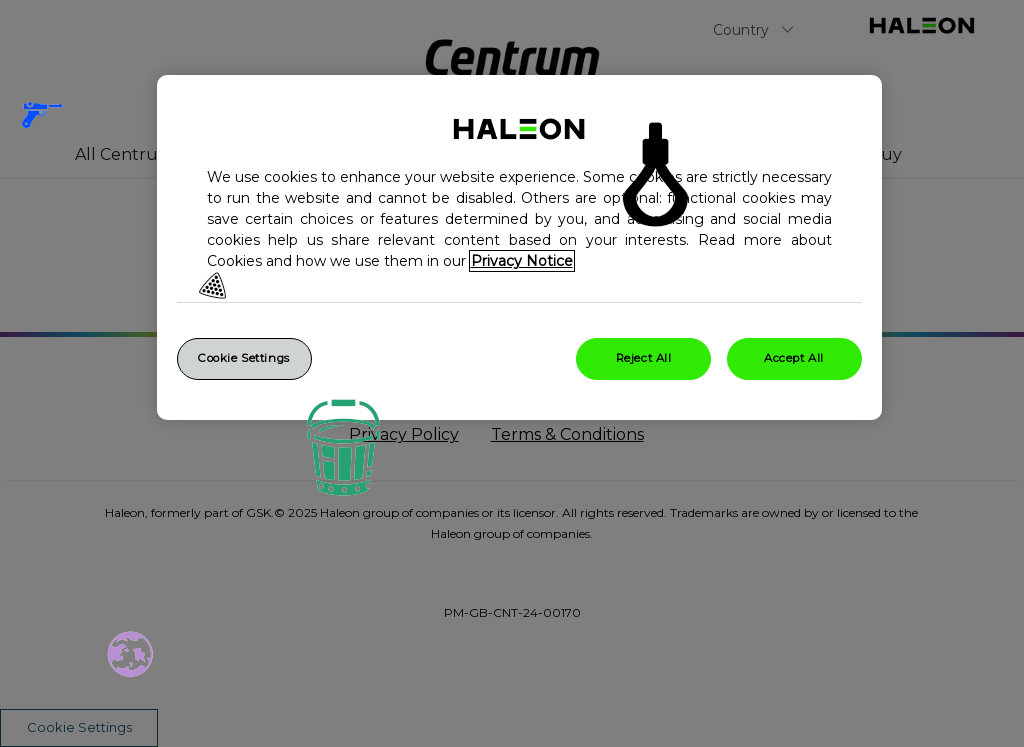 The image size is (1024, 747). I want to click on access weapons or firearms inventory, so click(42, 115).